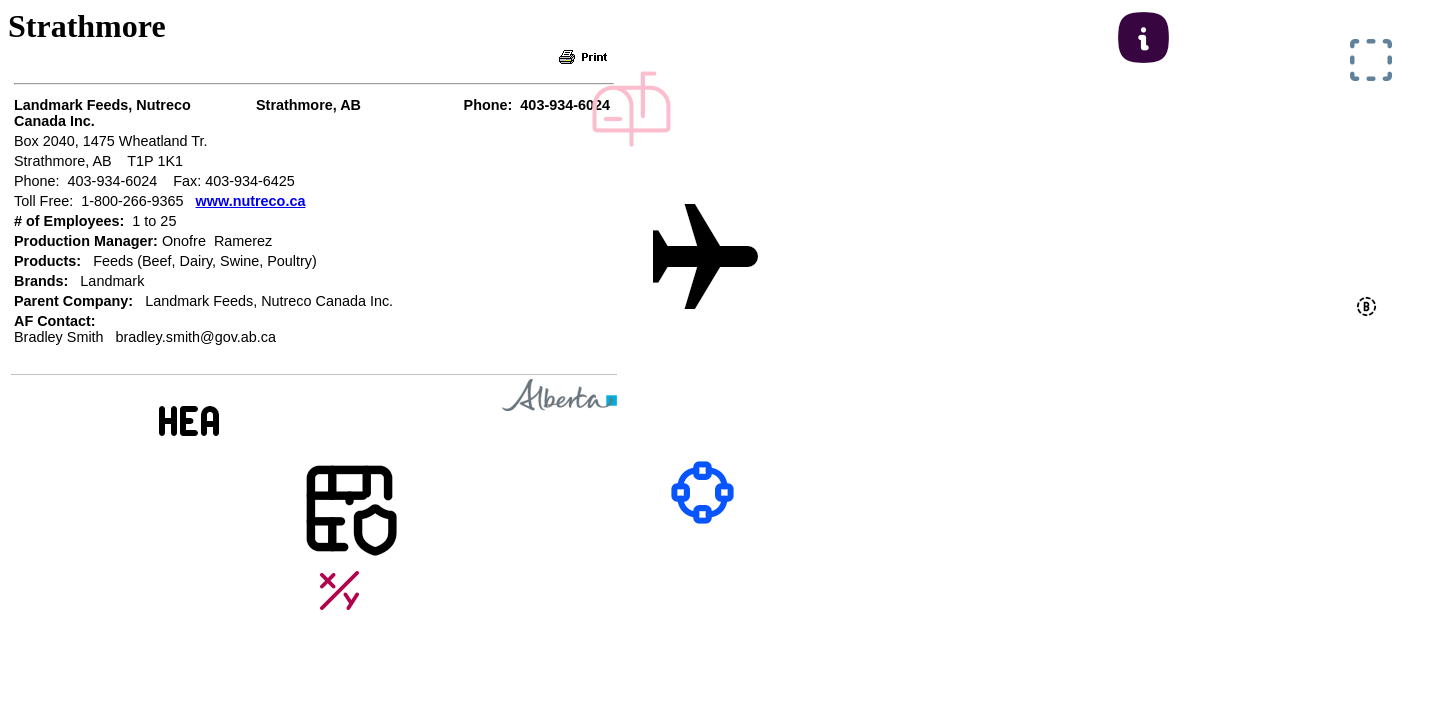 The width and height of the screenshot is (1440, 720). I want to click on view more information or details, so click(1143, 37).